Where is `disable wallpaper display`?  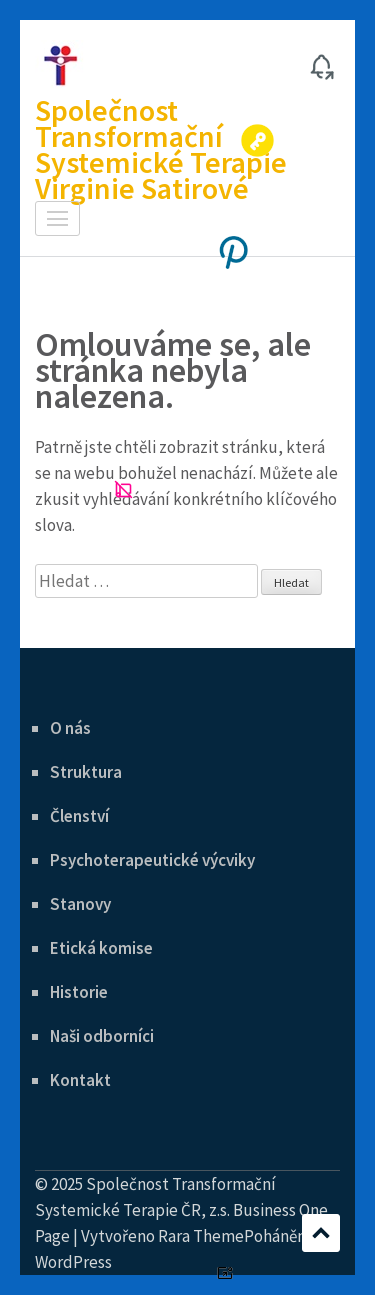 disable wallpaper display is located at coordinates (123, 489).